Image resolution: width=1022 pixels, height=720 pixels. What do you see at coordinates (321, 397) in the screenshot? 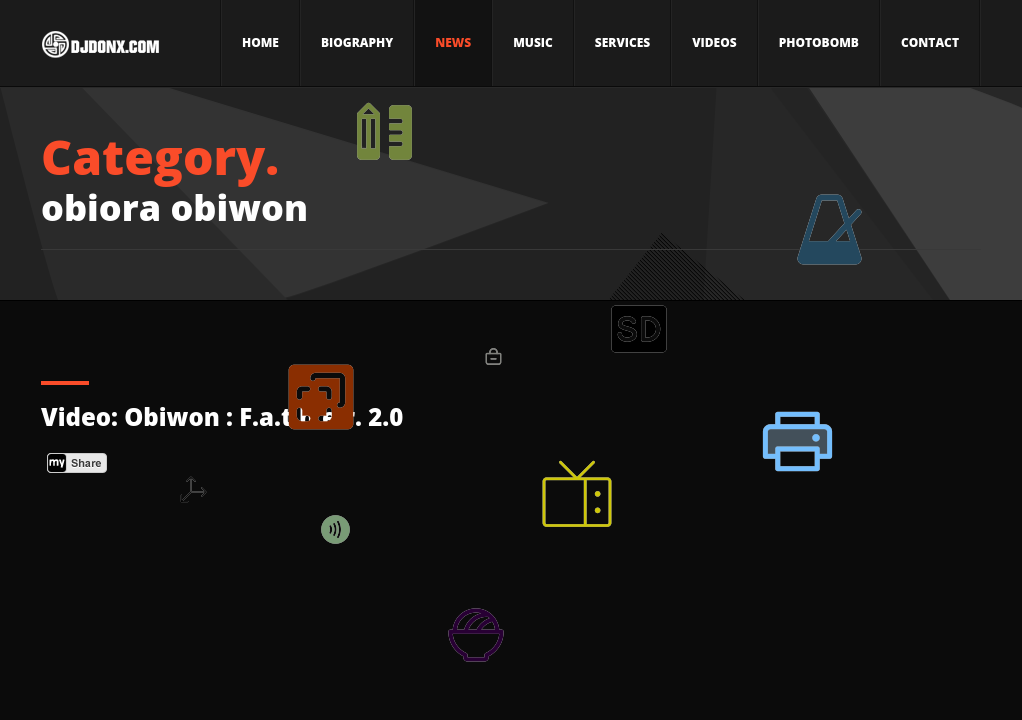
I see `bring selection to front layer` at bounding box center [321, 397].